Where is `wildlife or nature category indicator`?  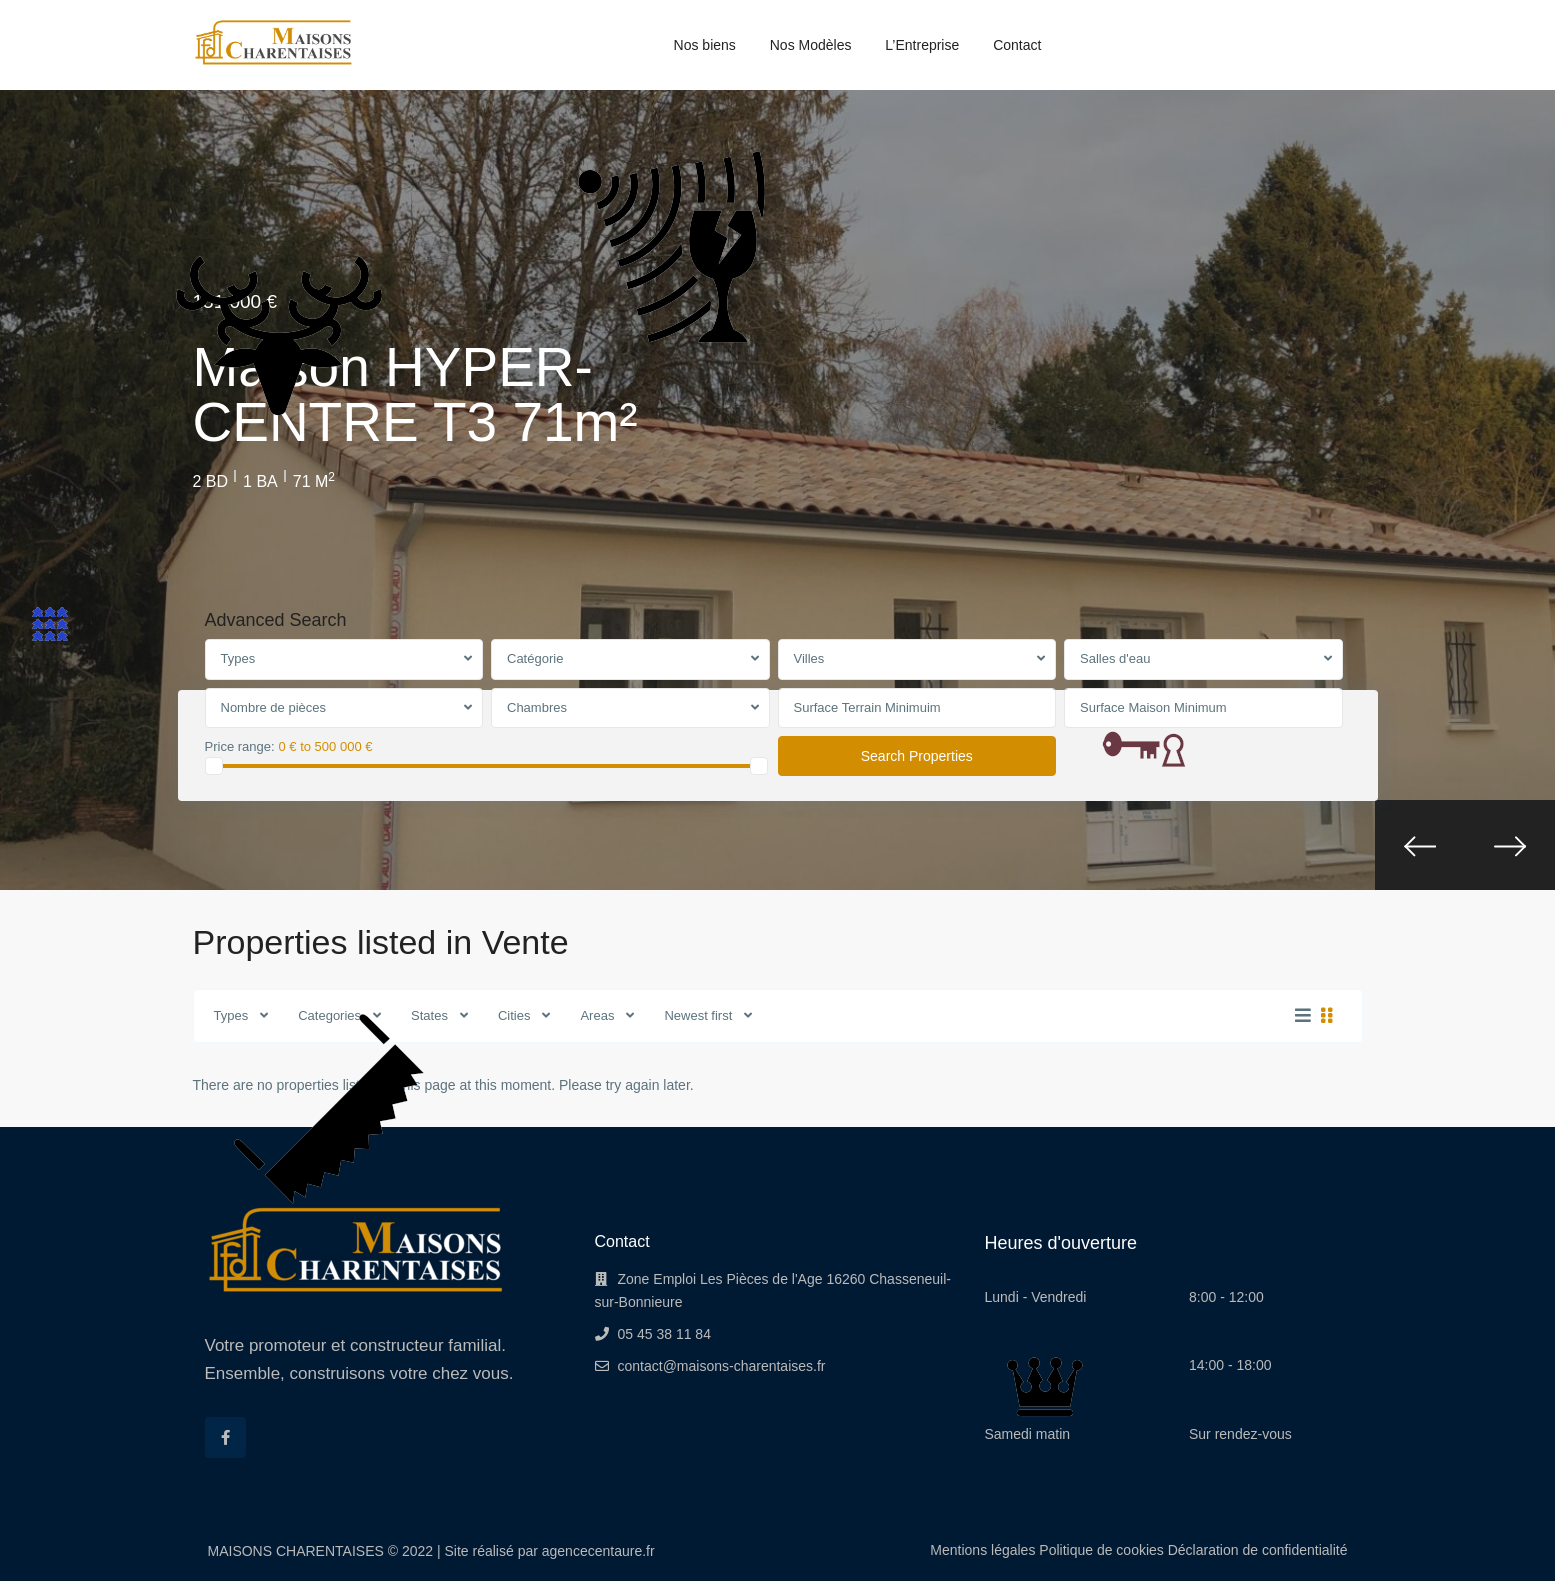
wildlife or nature category indicator is located at coordinates (278, 335).